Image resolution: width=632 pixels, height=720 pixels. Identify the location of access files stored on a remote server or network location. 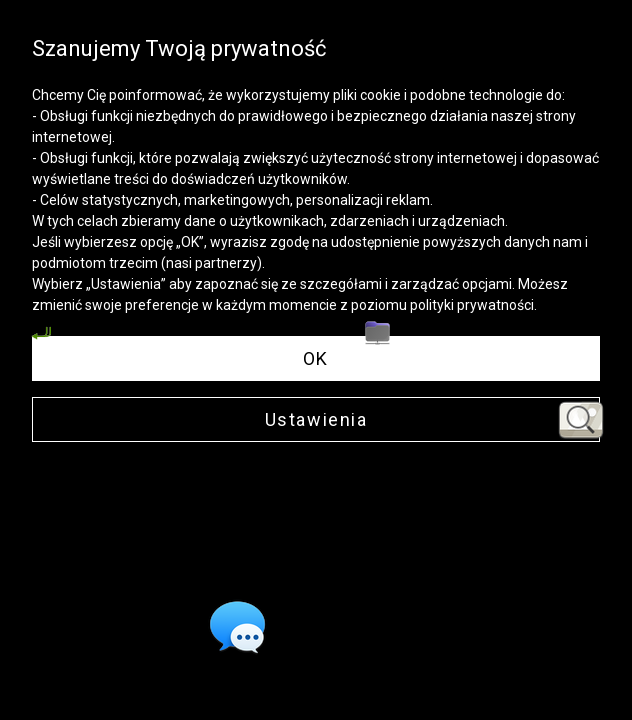
(377, 332).